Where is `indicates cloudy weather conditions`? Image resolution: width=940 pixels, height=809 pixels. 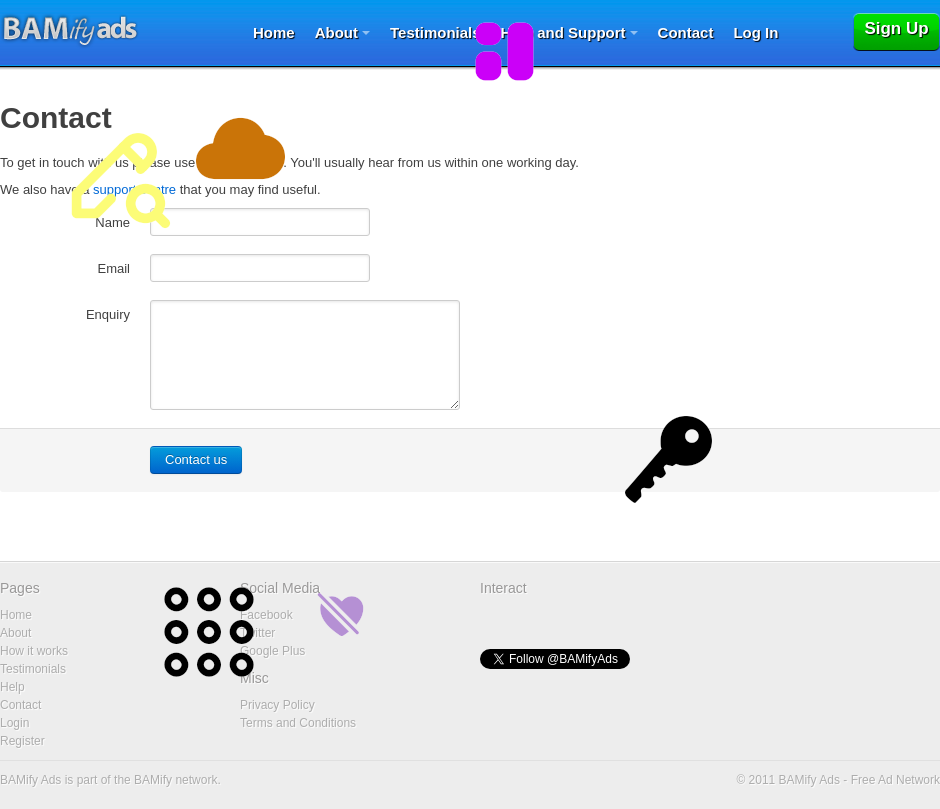
indicates cloudy weather conditions is located at coordinates (240, 148).